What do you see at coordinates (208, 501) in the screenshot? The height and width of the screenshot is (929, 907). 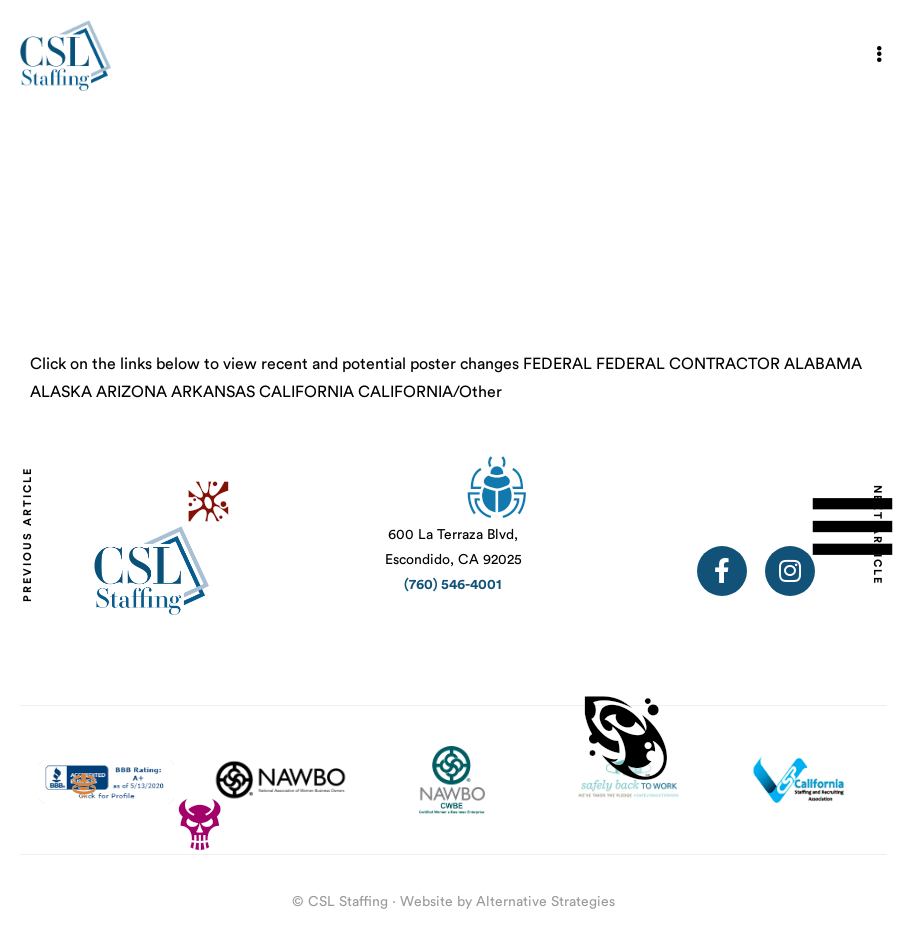 I see `trigger a splatter or explosion effect` at bounding box center [208, 501].